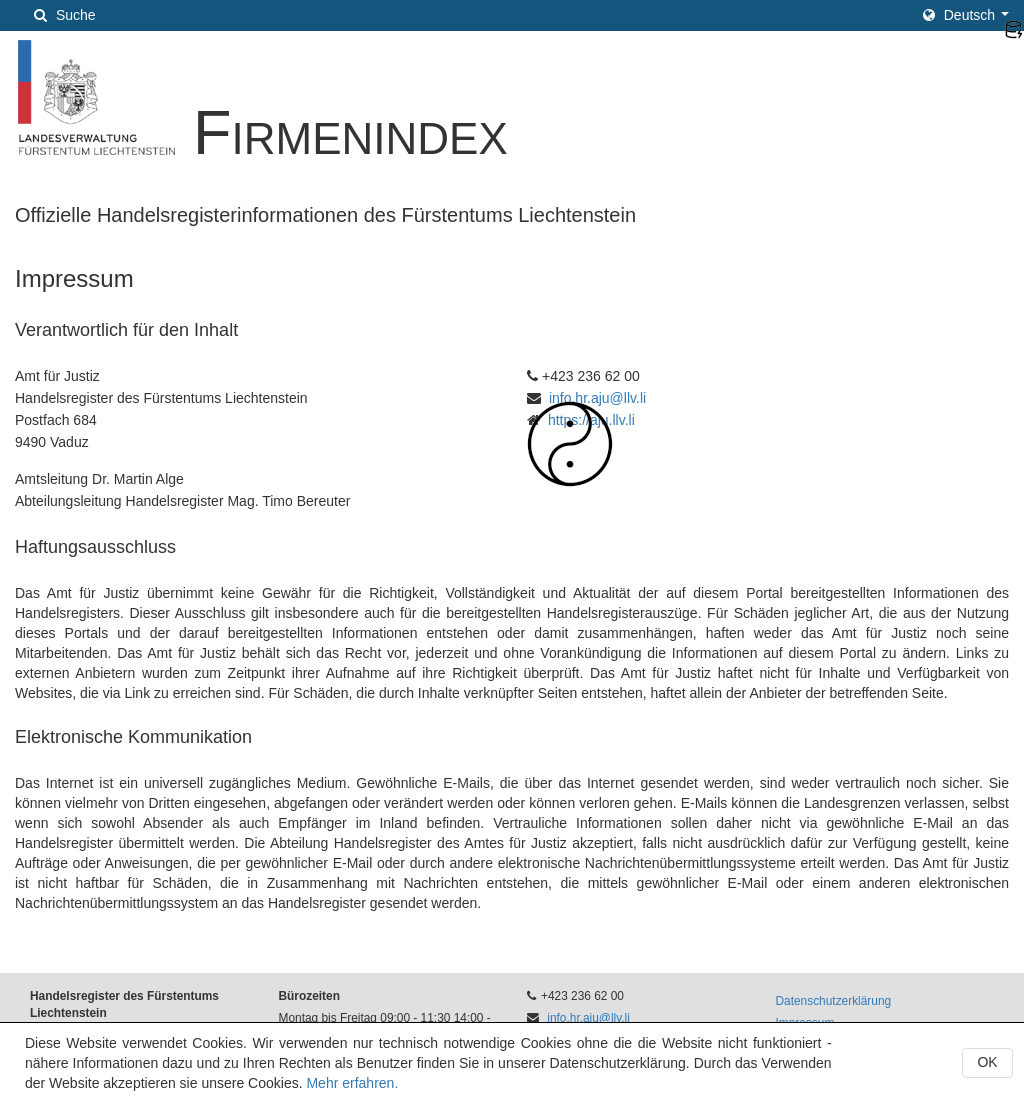 The image size is (1024, 1103). What do you see at coordinates (1013, 29) in the screenshot?
I see `database with active or real-time processing` at bounding box center [1013, 29].